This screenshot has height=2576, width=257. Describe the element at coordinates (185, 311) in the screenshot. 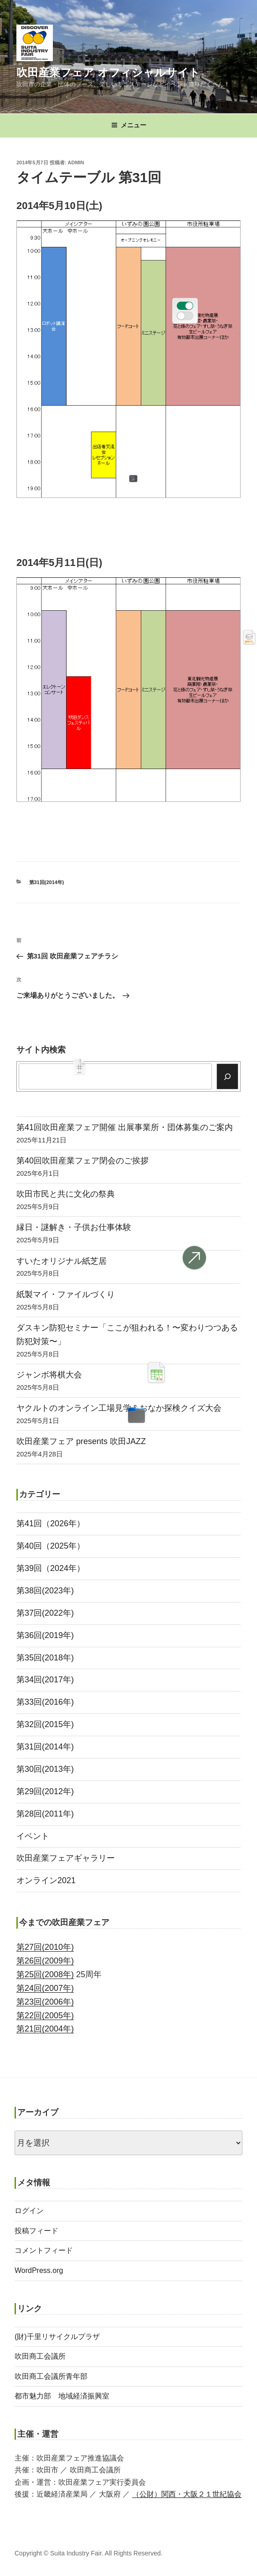

I see `open gnome tweaks to customize desktop settings` at that location.